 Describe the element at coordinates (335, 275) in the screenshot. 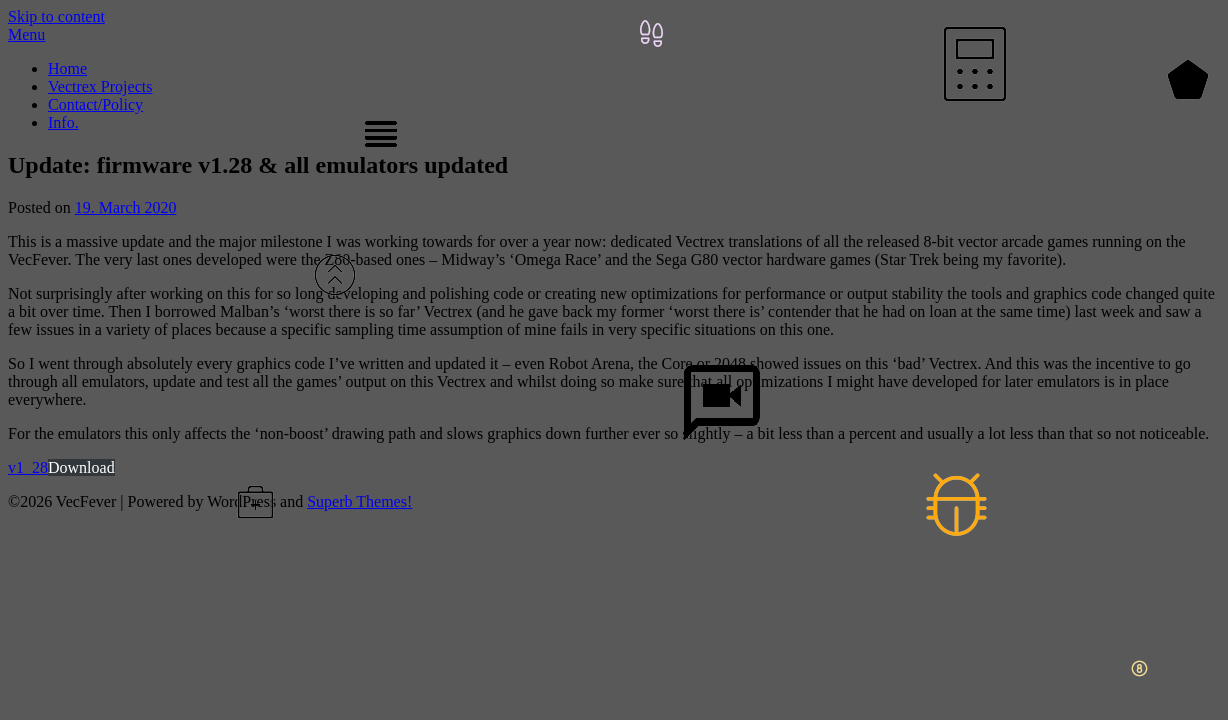

I see `scroll to top of page` at that location.